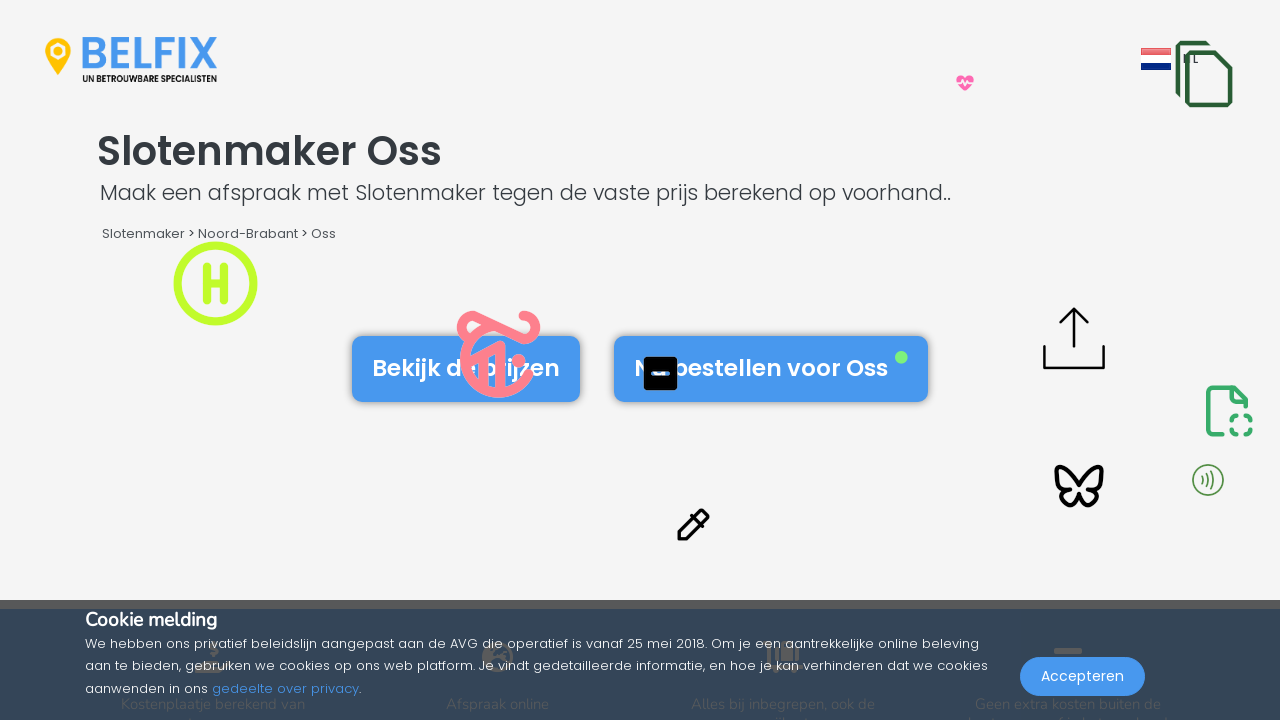 The width and height of the screenshot is (1280, 720). Describe the element at coordinates (1227, 411) in the screenshot. I see `scan a document` at that location.